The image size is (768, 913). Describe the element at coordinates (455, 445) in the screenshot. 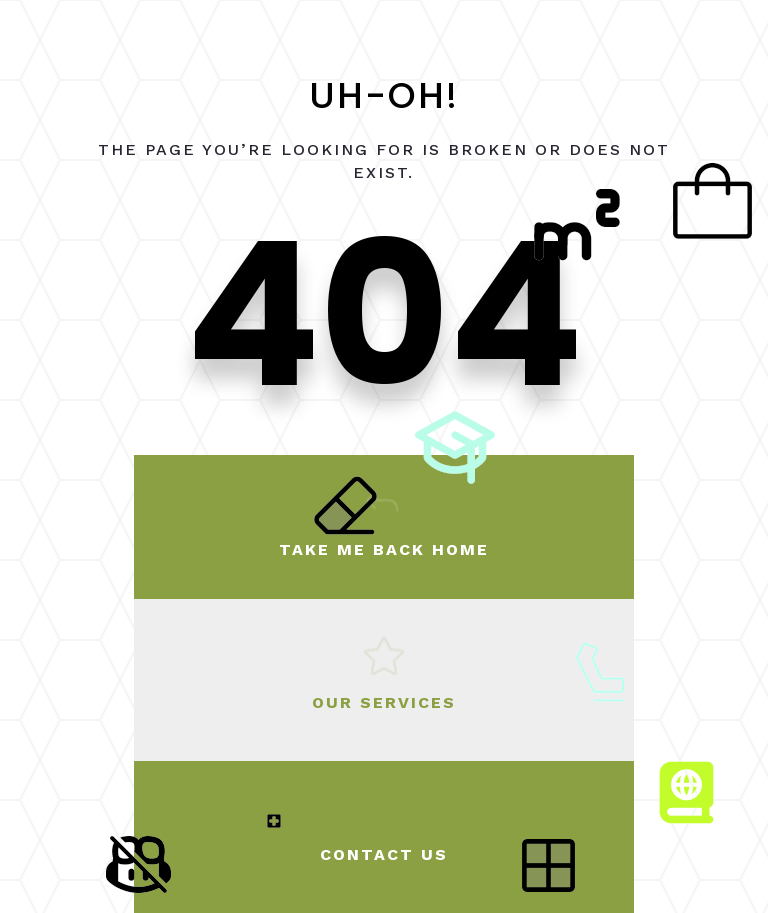

I see `access education or learning resources` at that location.